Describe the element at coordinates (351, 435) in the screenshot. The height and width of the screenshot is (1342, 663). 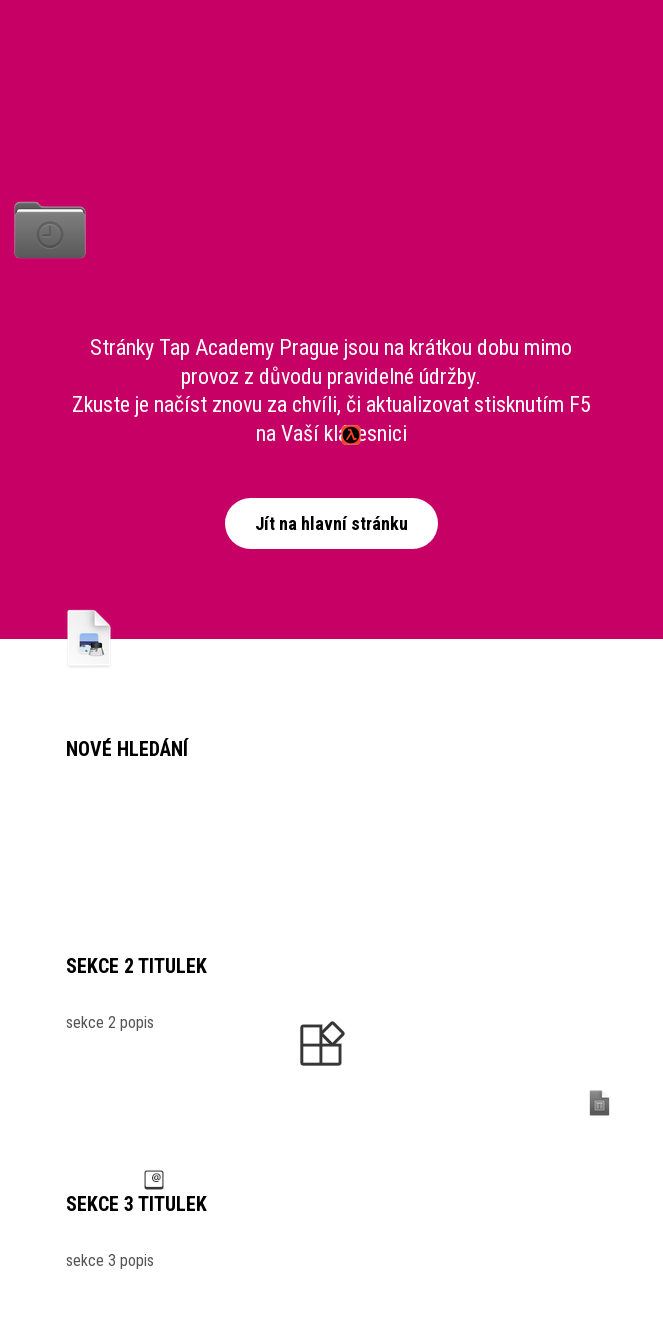
I see `launch half-life deathmatch` at that location.